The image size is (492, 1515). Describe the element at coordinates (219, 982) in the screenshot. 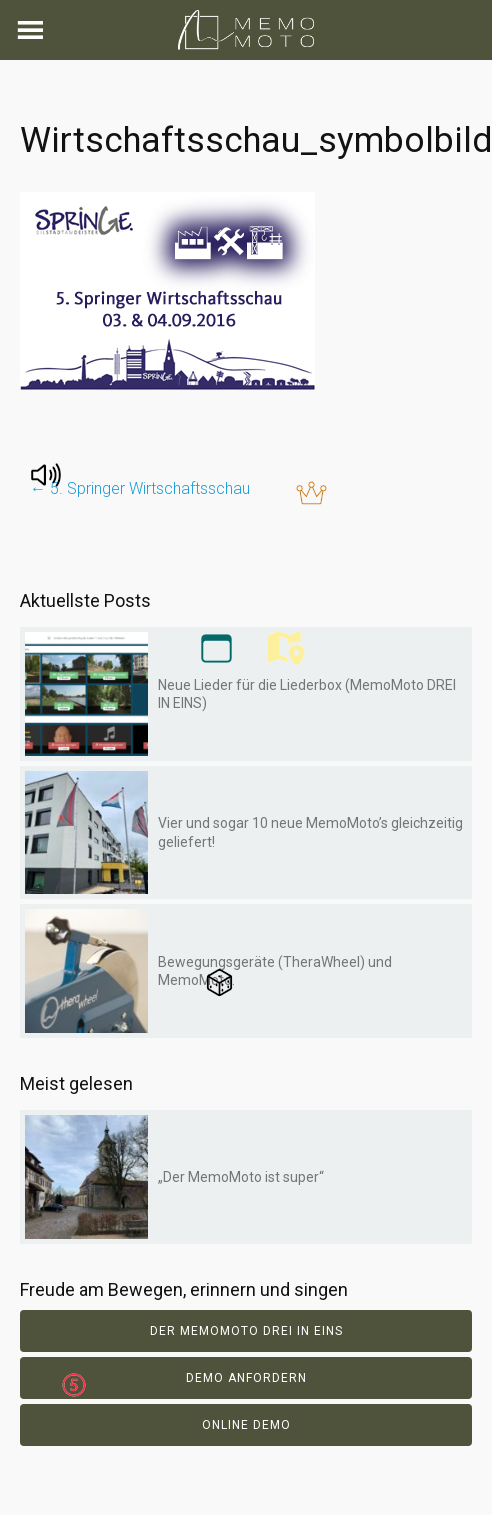

I see `randomize or shuffle content` at that location.